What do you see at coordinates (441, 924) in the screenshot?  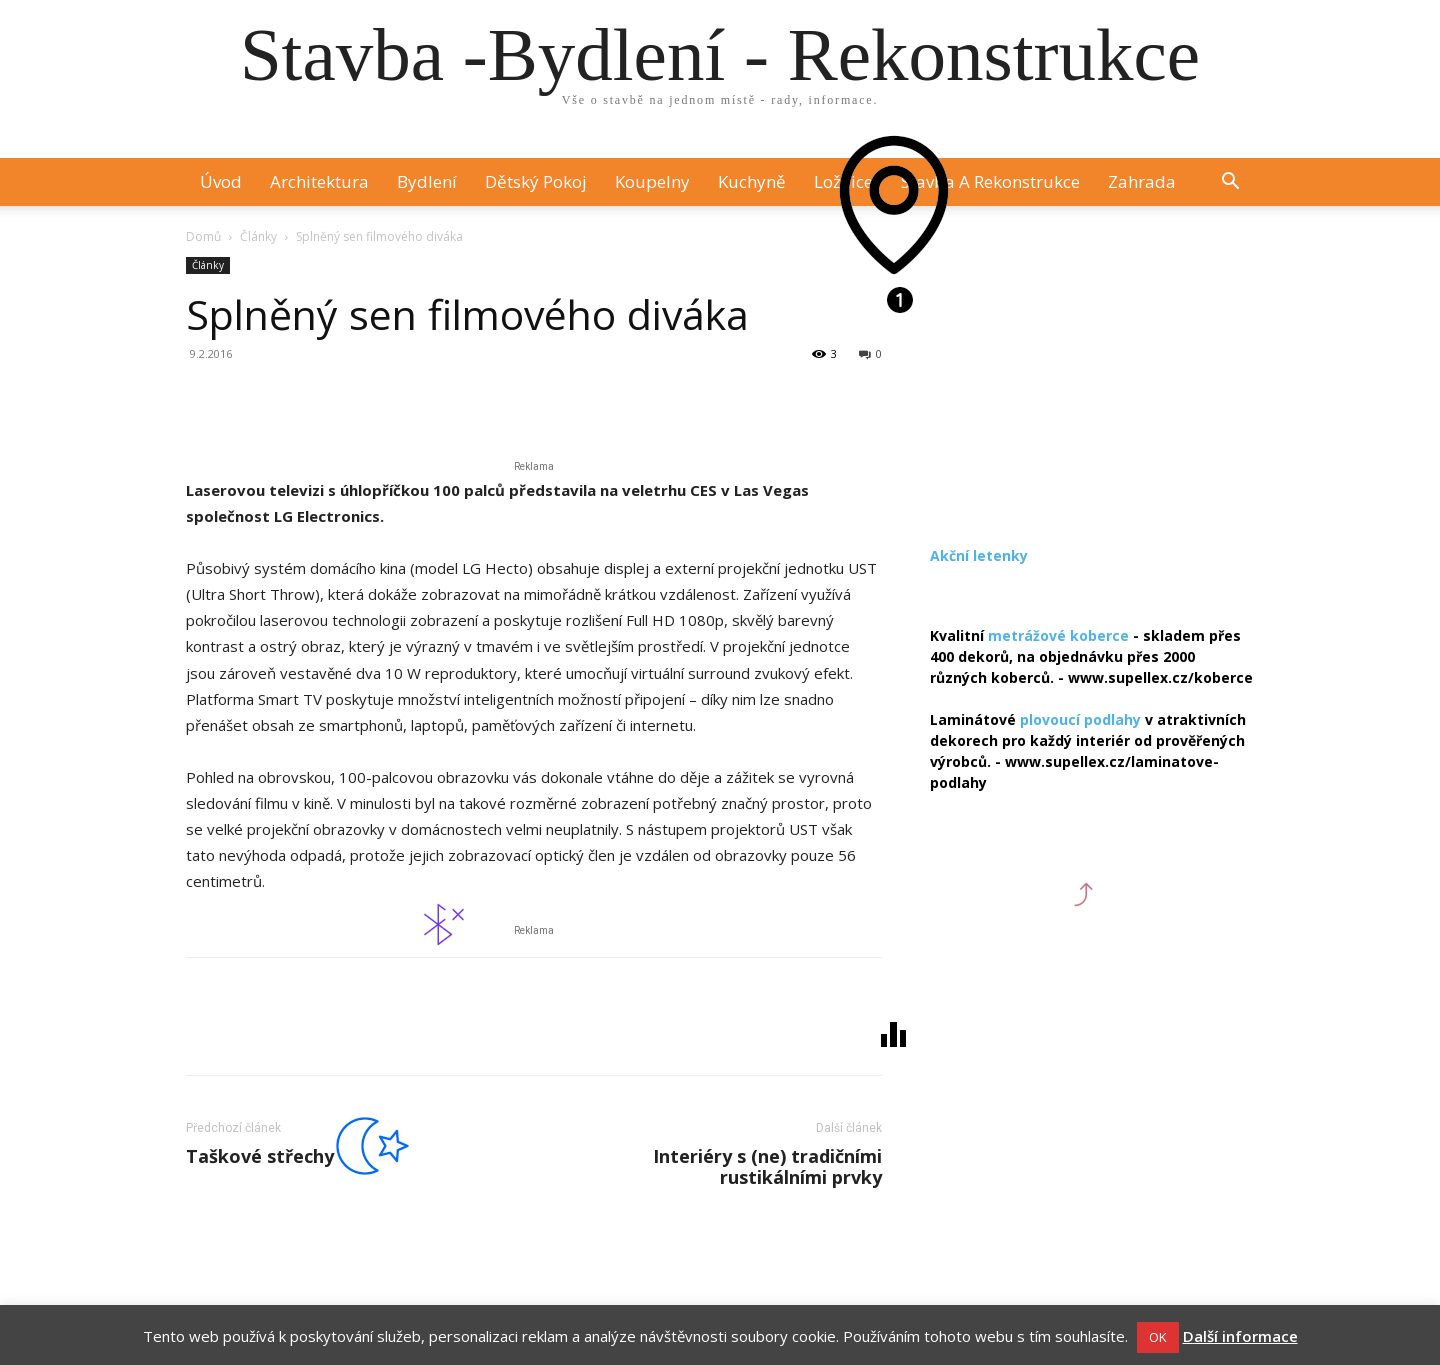 I see `bluetooth connection disabled` at bounding box center [441, 924].